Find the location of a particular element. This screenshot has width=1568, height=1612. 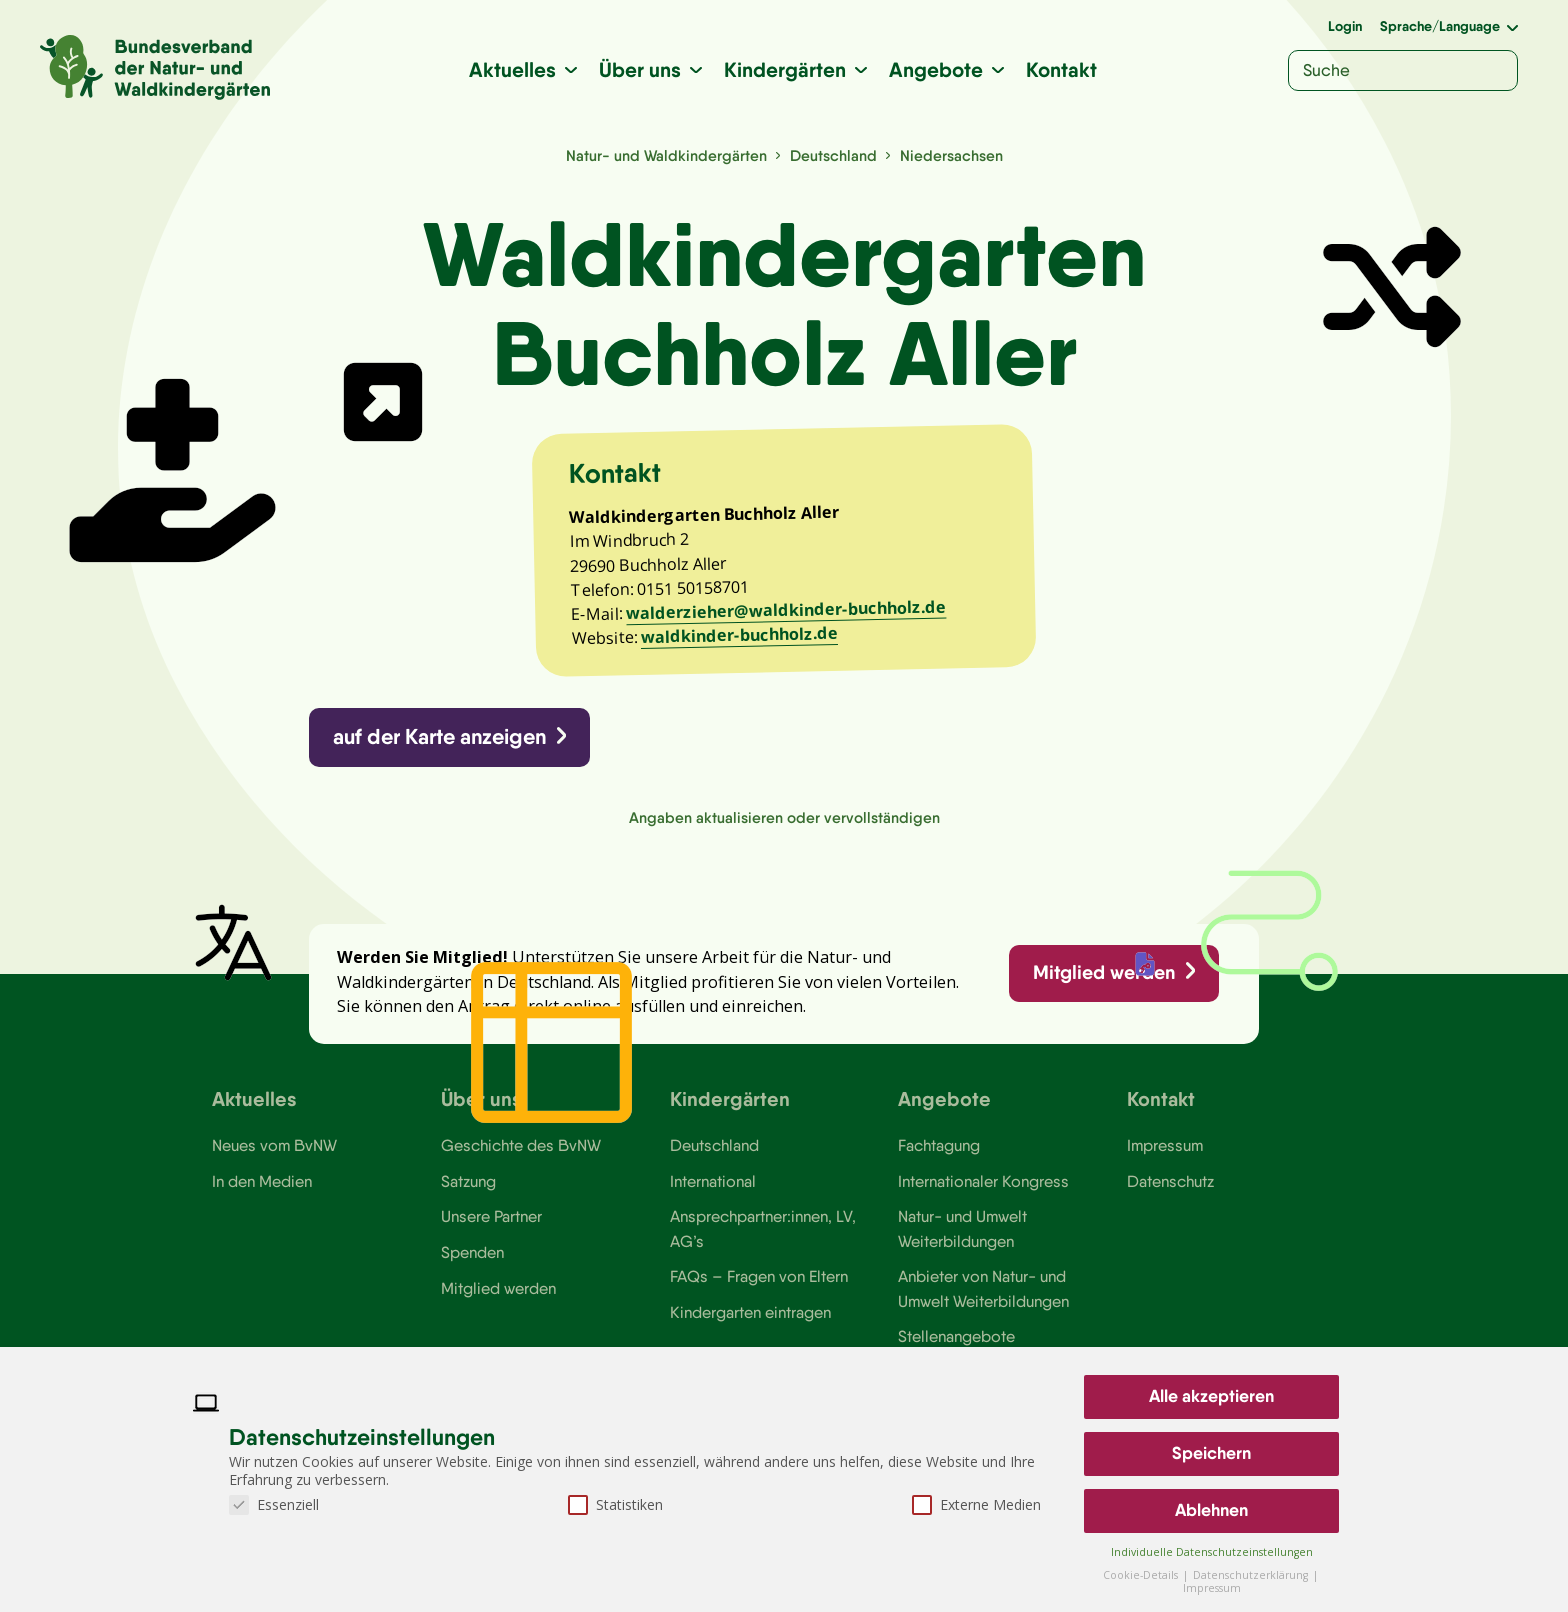

open a vector graphics file is located at coordinates (1145, 964).